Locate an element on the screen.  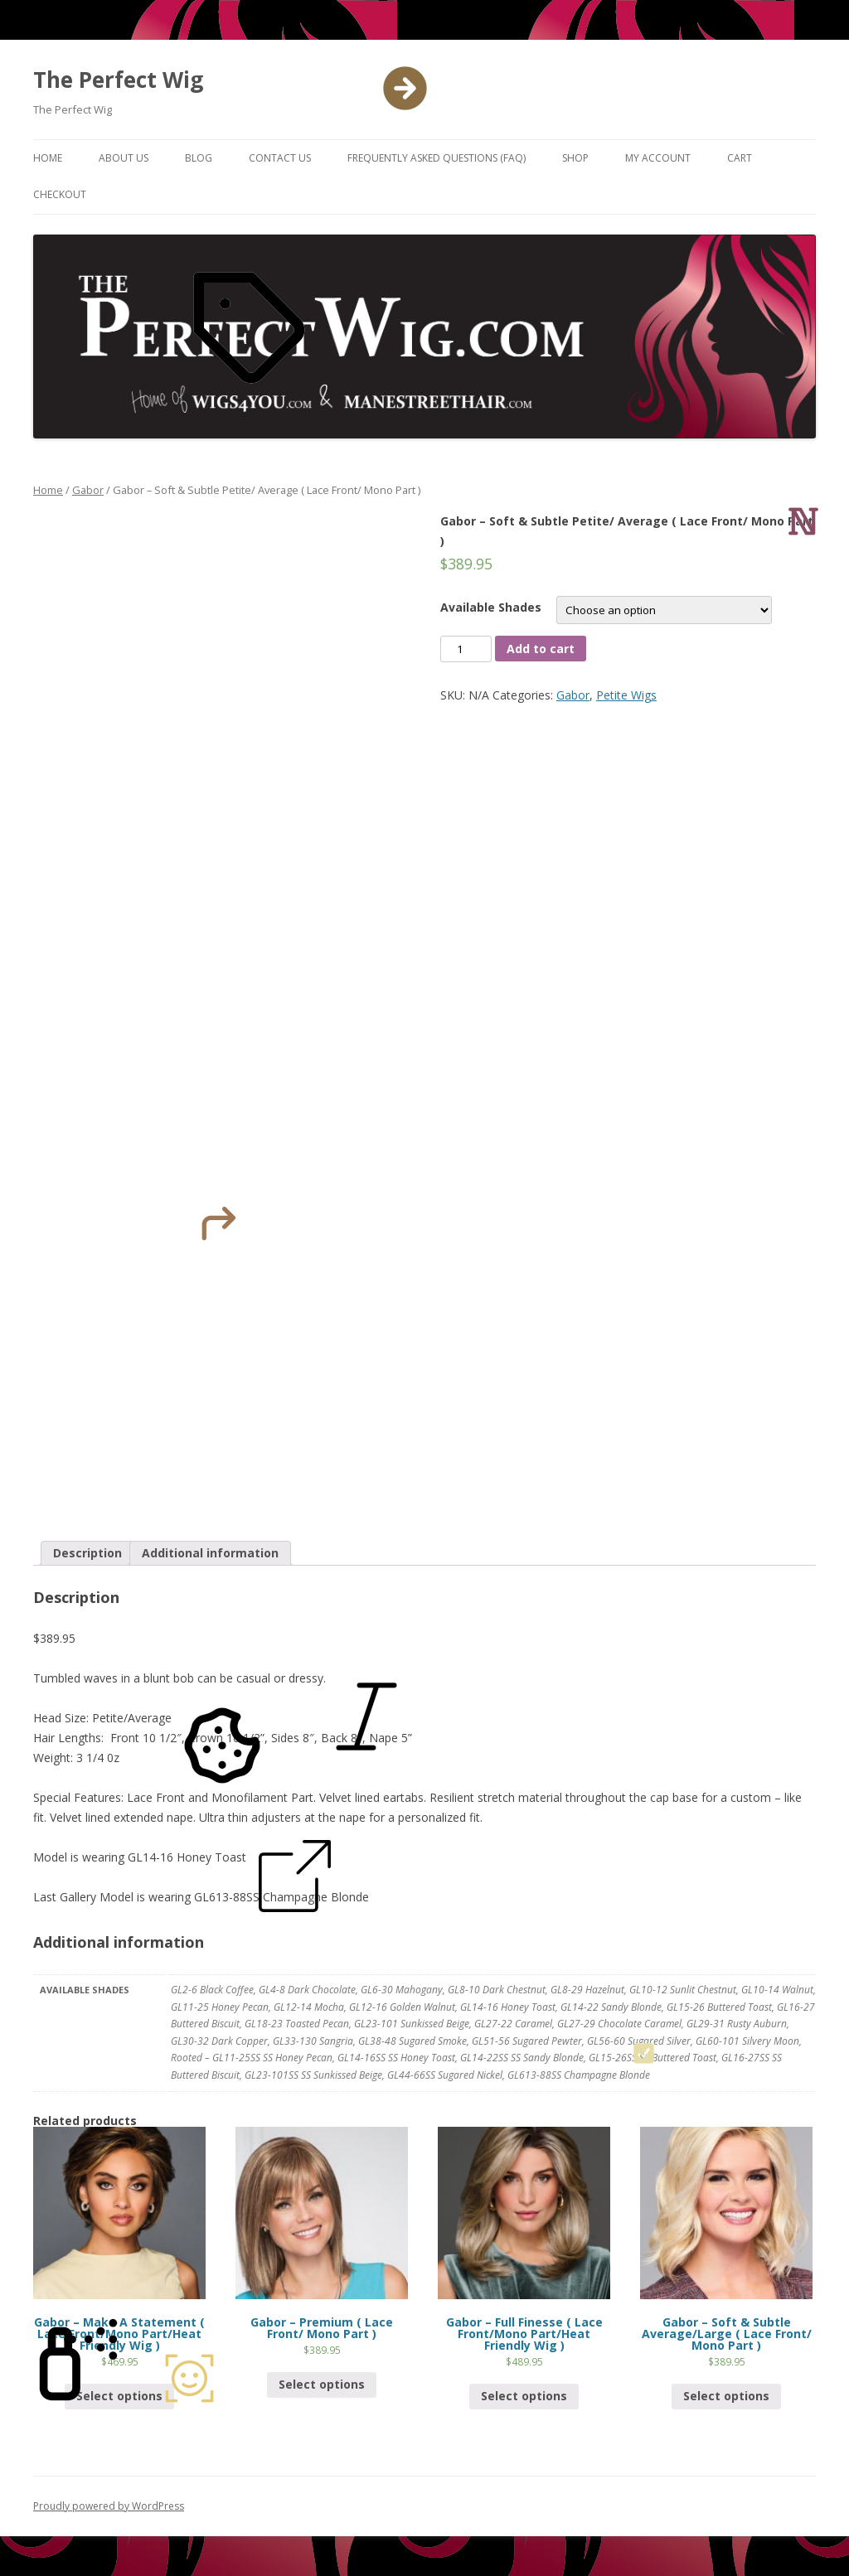
forward or share content is located at coordinates (217, 1224).